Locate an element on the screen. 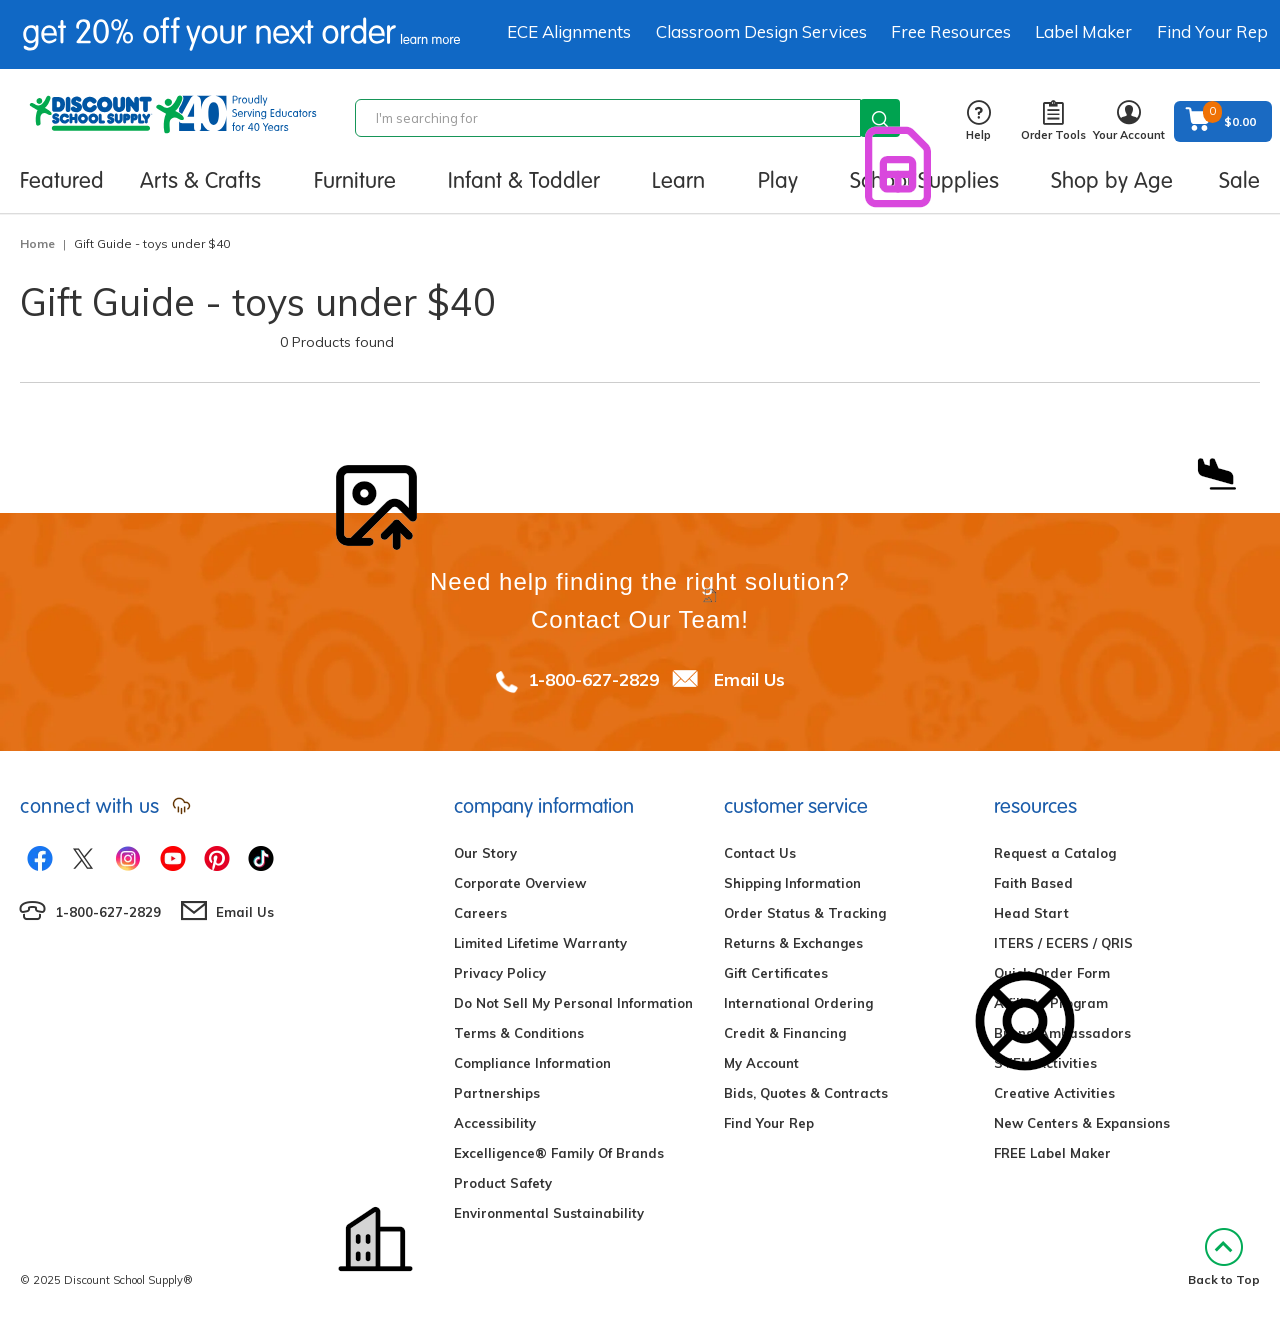 This screenshot has width=1280, height=1328. view nearby buildings or properties is located at coordinates (375, 1241).